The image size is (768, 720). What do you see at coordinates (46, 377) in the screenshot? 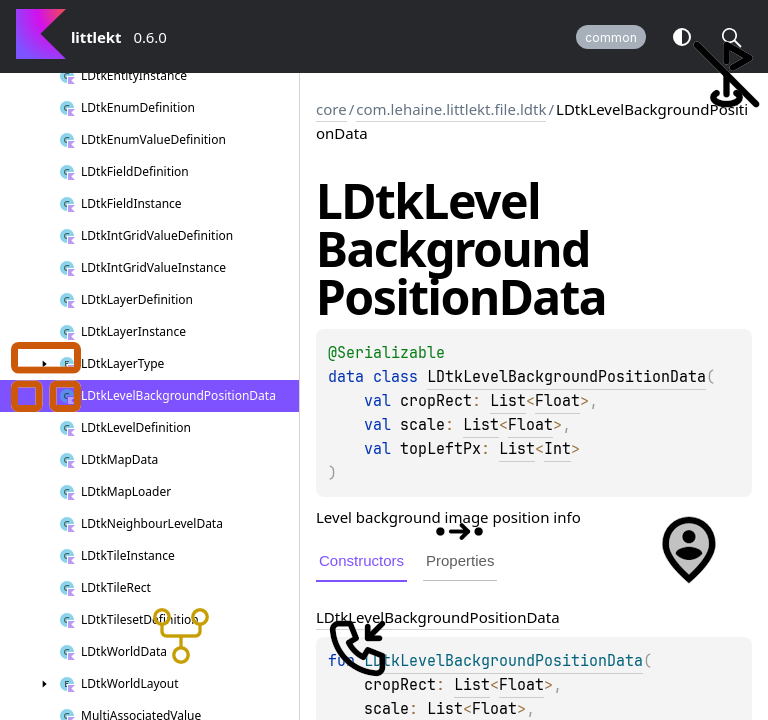
I see `switch to top panel layout view` at bounding box center [46, 377].